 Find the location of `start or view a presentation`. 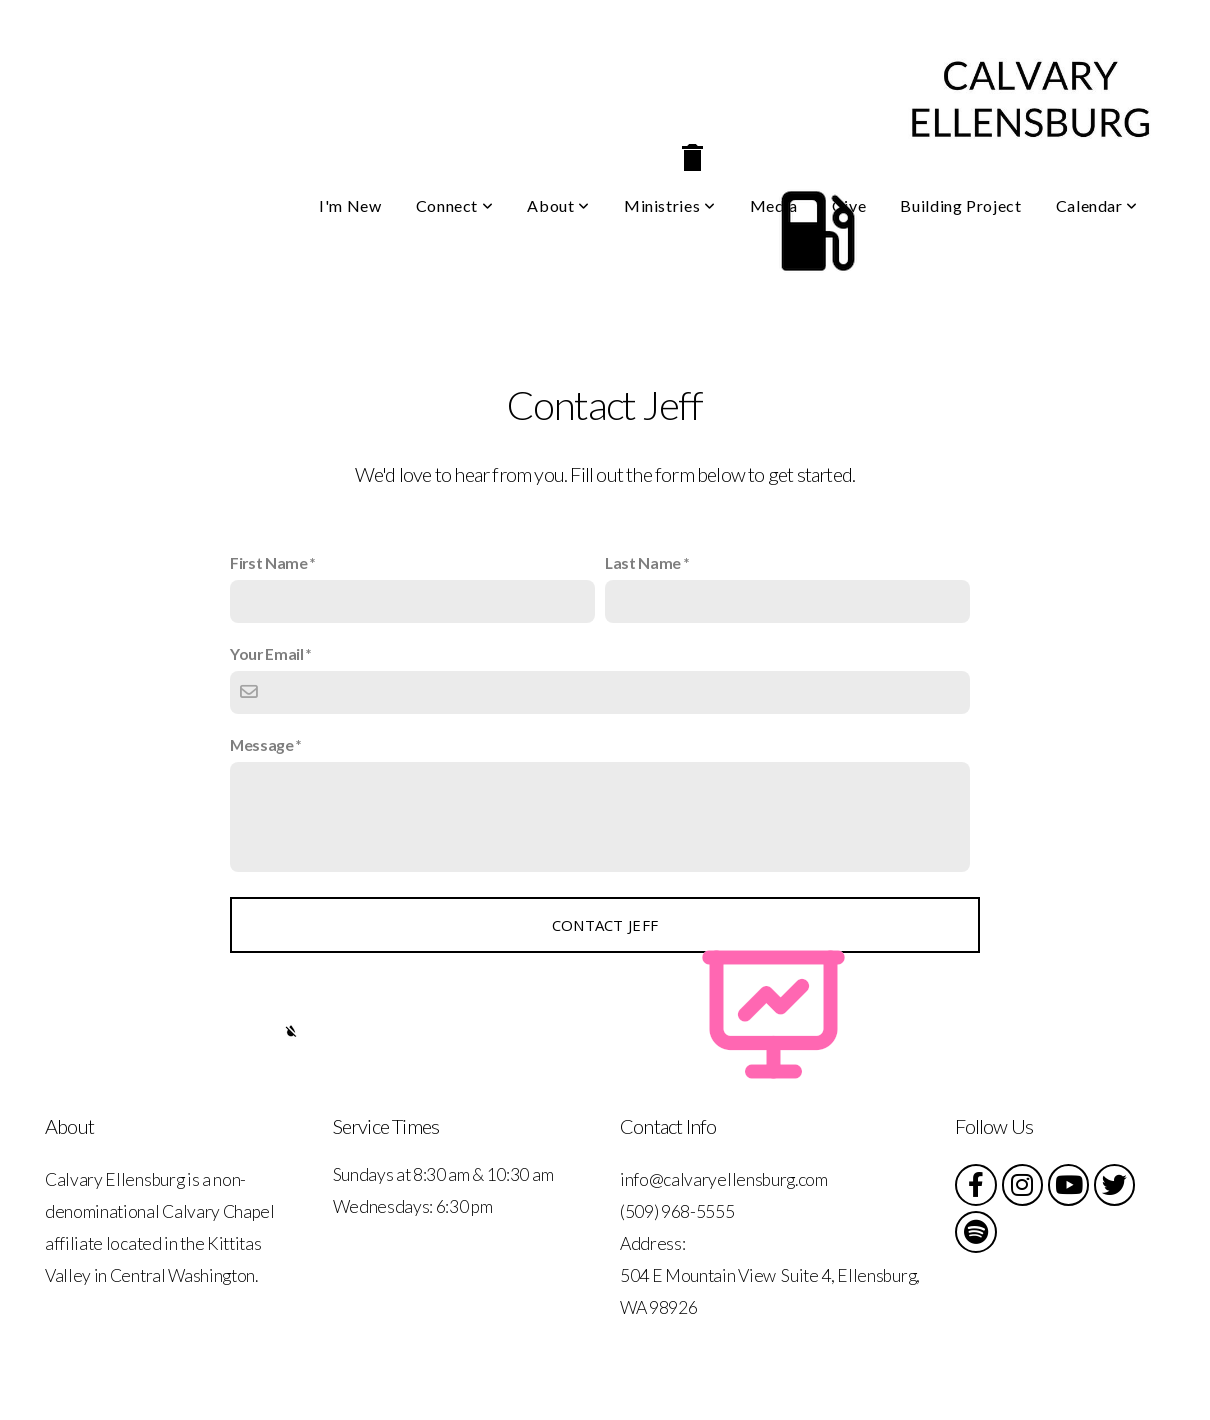

start or view a presentation is located at coordinates (773, 1014).